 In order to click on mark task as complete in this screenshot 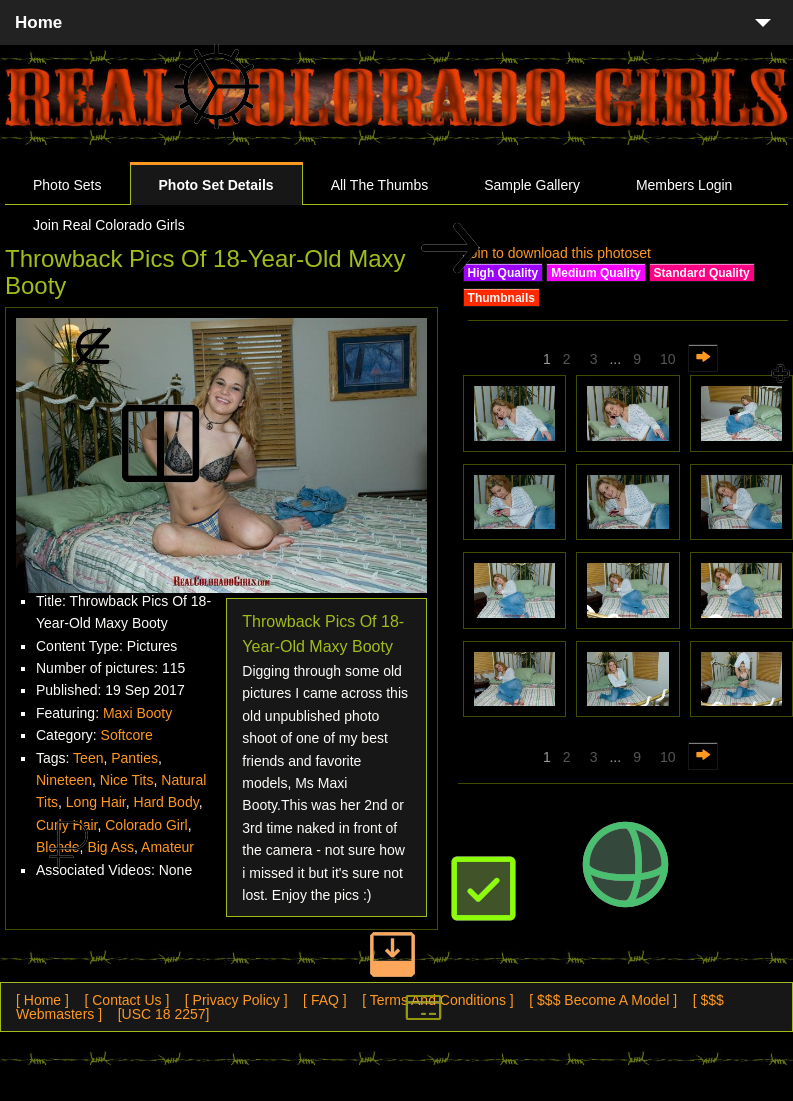, I will do `click(483, 888)`.